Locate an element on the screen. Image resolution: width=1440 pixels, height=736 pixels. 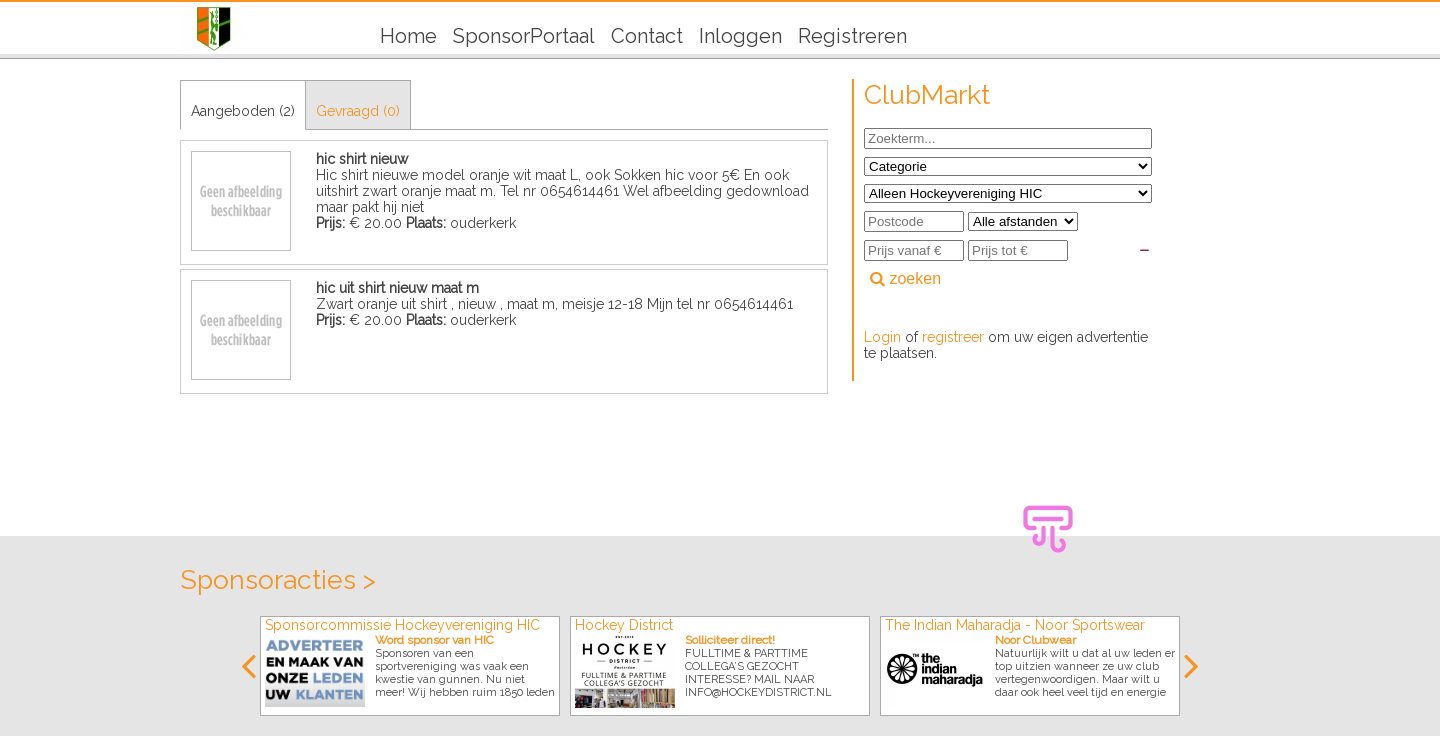
adjust air conditioning or ventilation settings is located at coordinates (1048, 528).